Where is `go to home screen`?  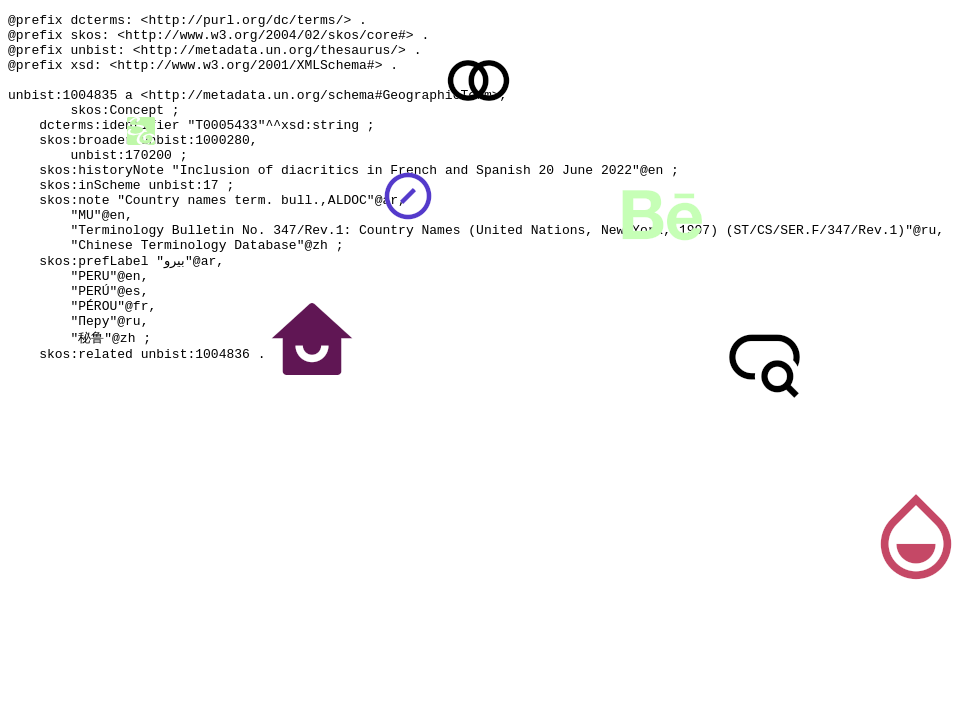
go to home screen is located at coordinates (312, 342).